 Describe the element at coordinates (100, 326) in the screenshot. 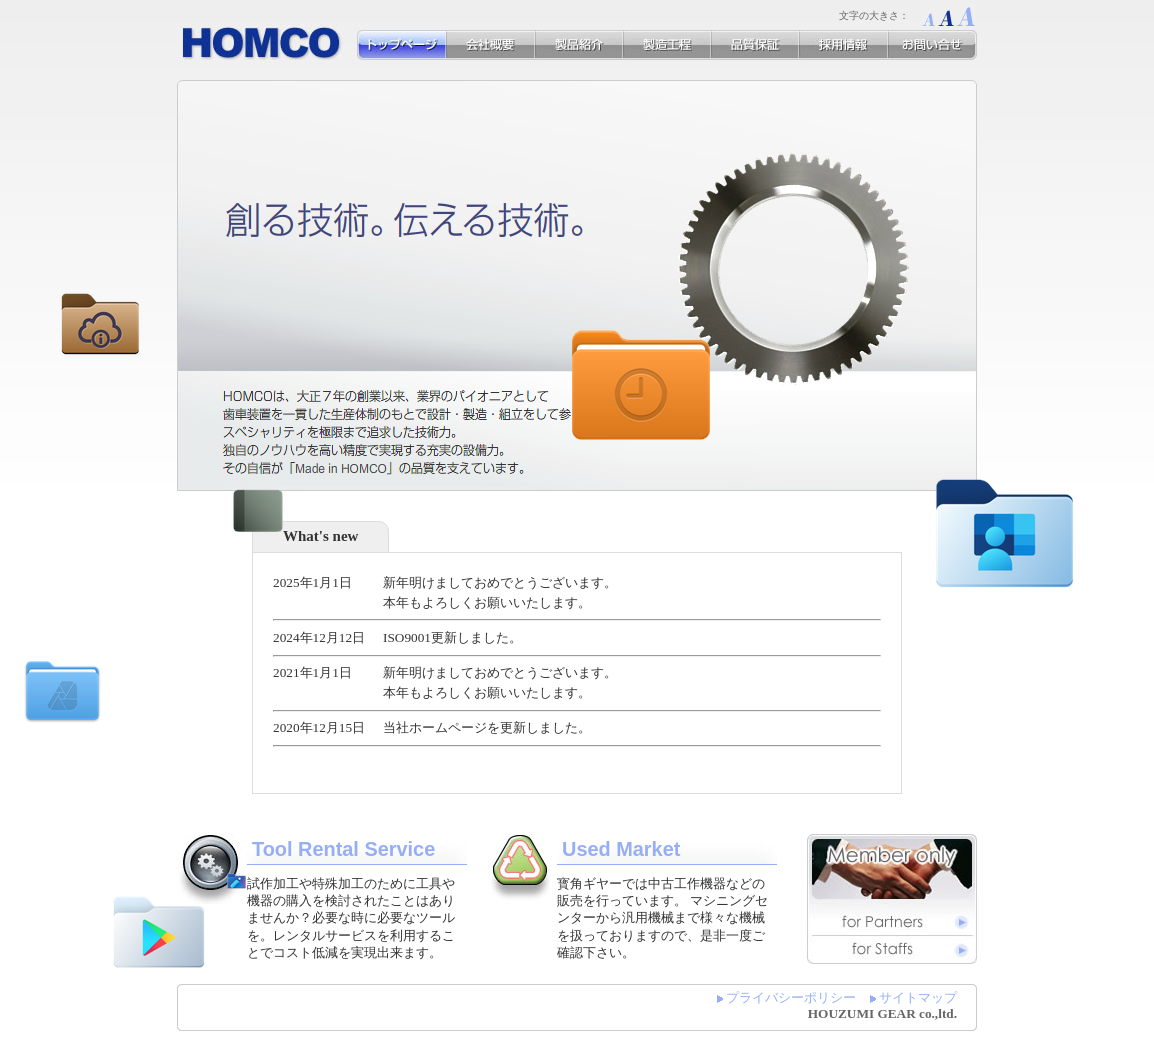

I see `open apache httpd server configuration folder` at that location.